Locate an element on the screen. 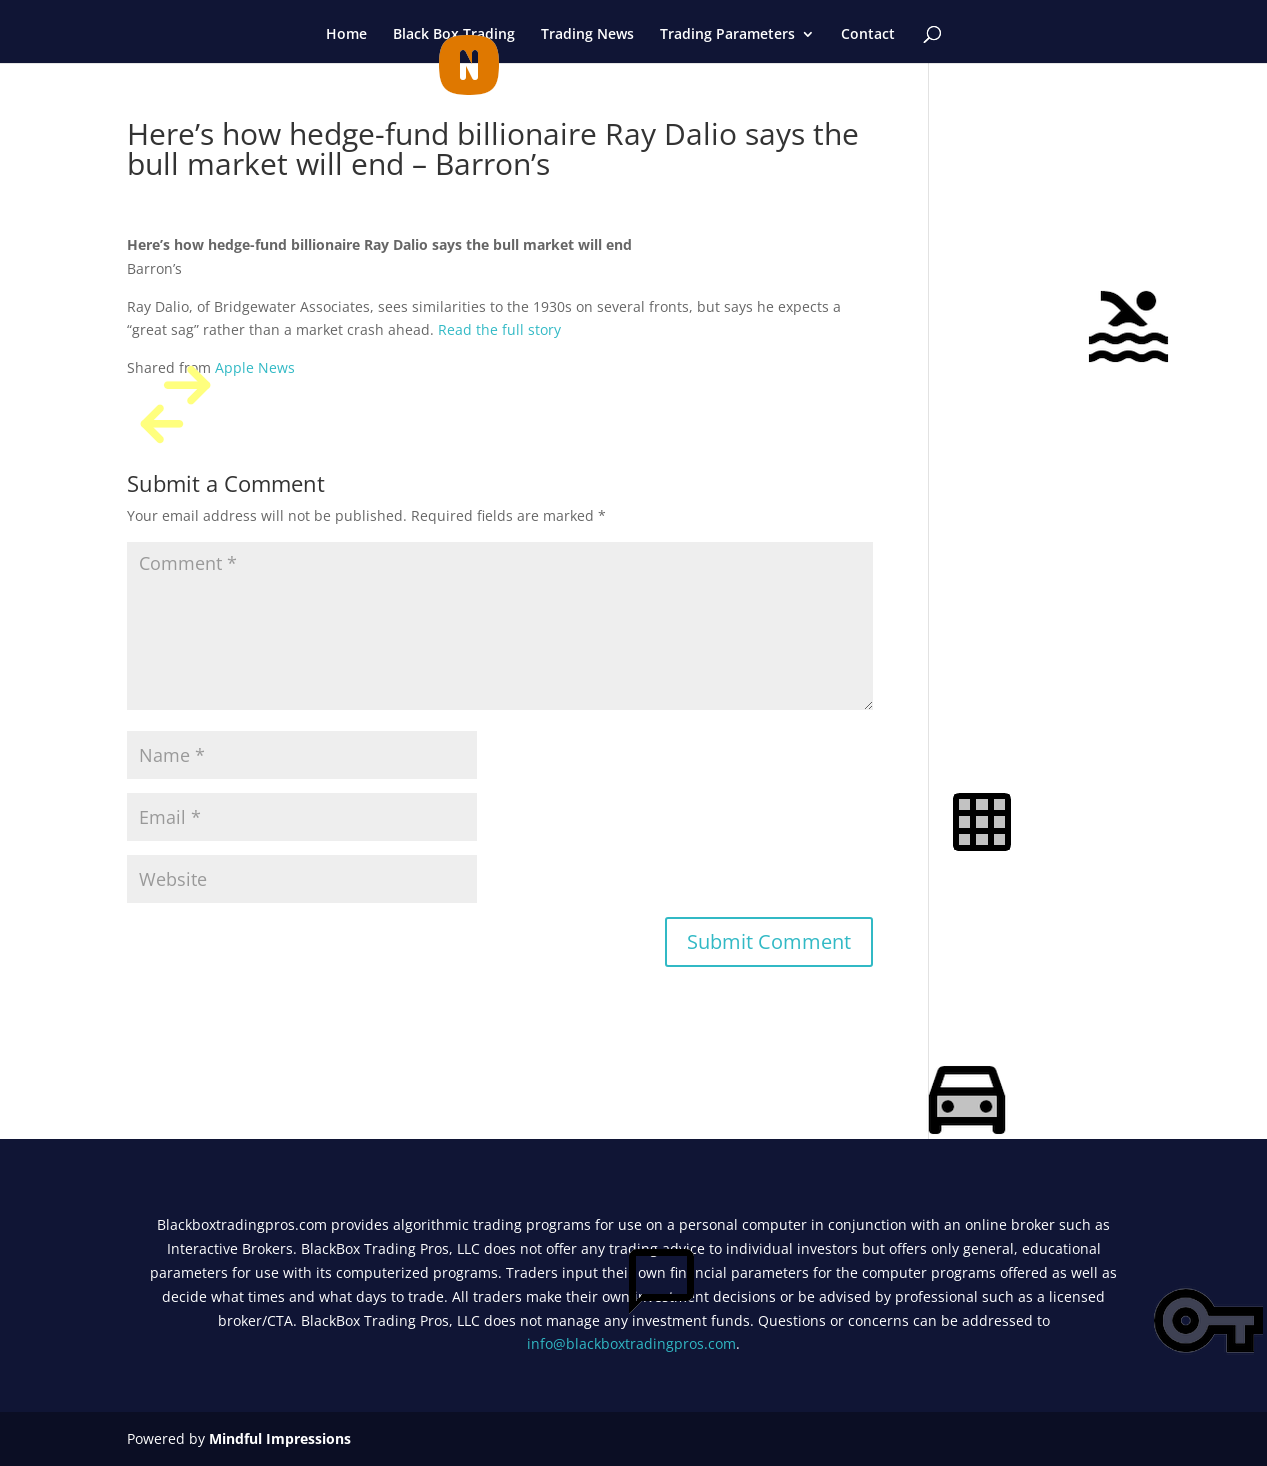 This screenshot has height=1466, width=1267. open messaging or chat feature is located at coordinates (661, 1281).